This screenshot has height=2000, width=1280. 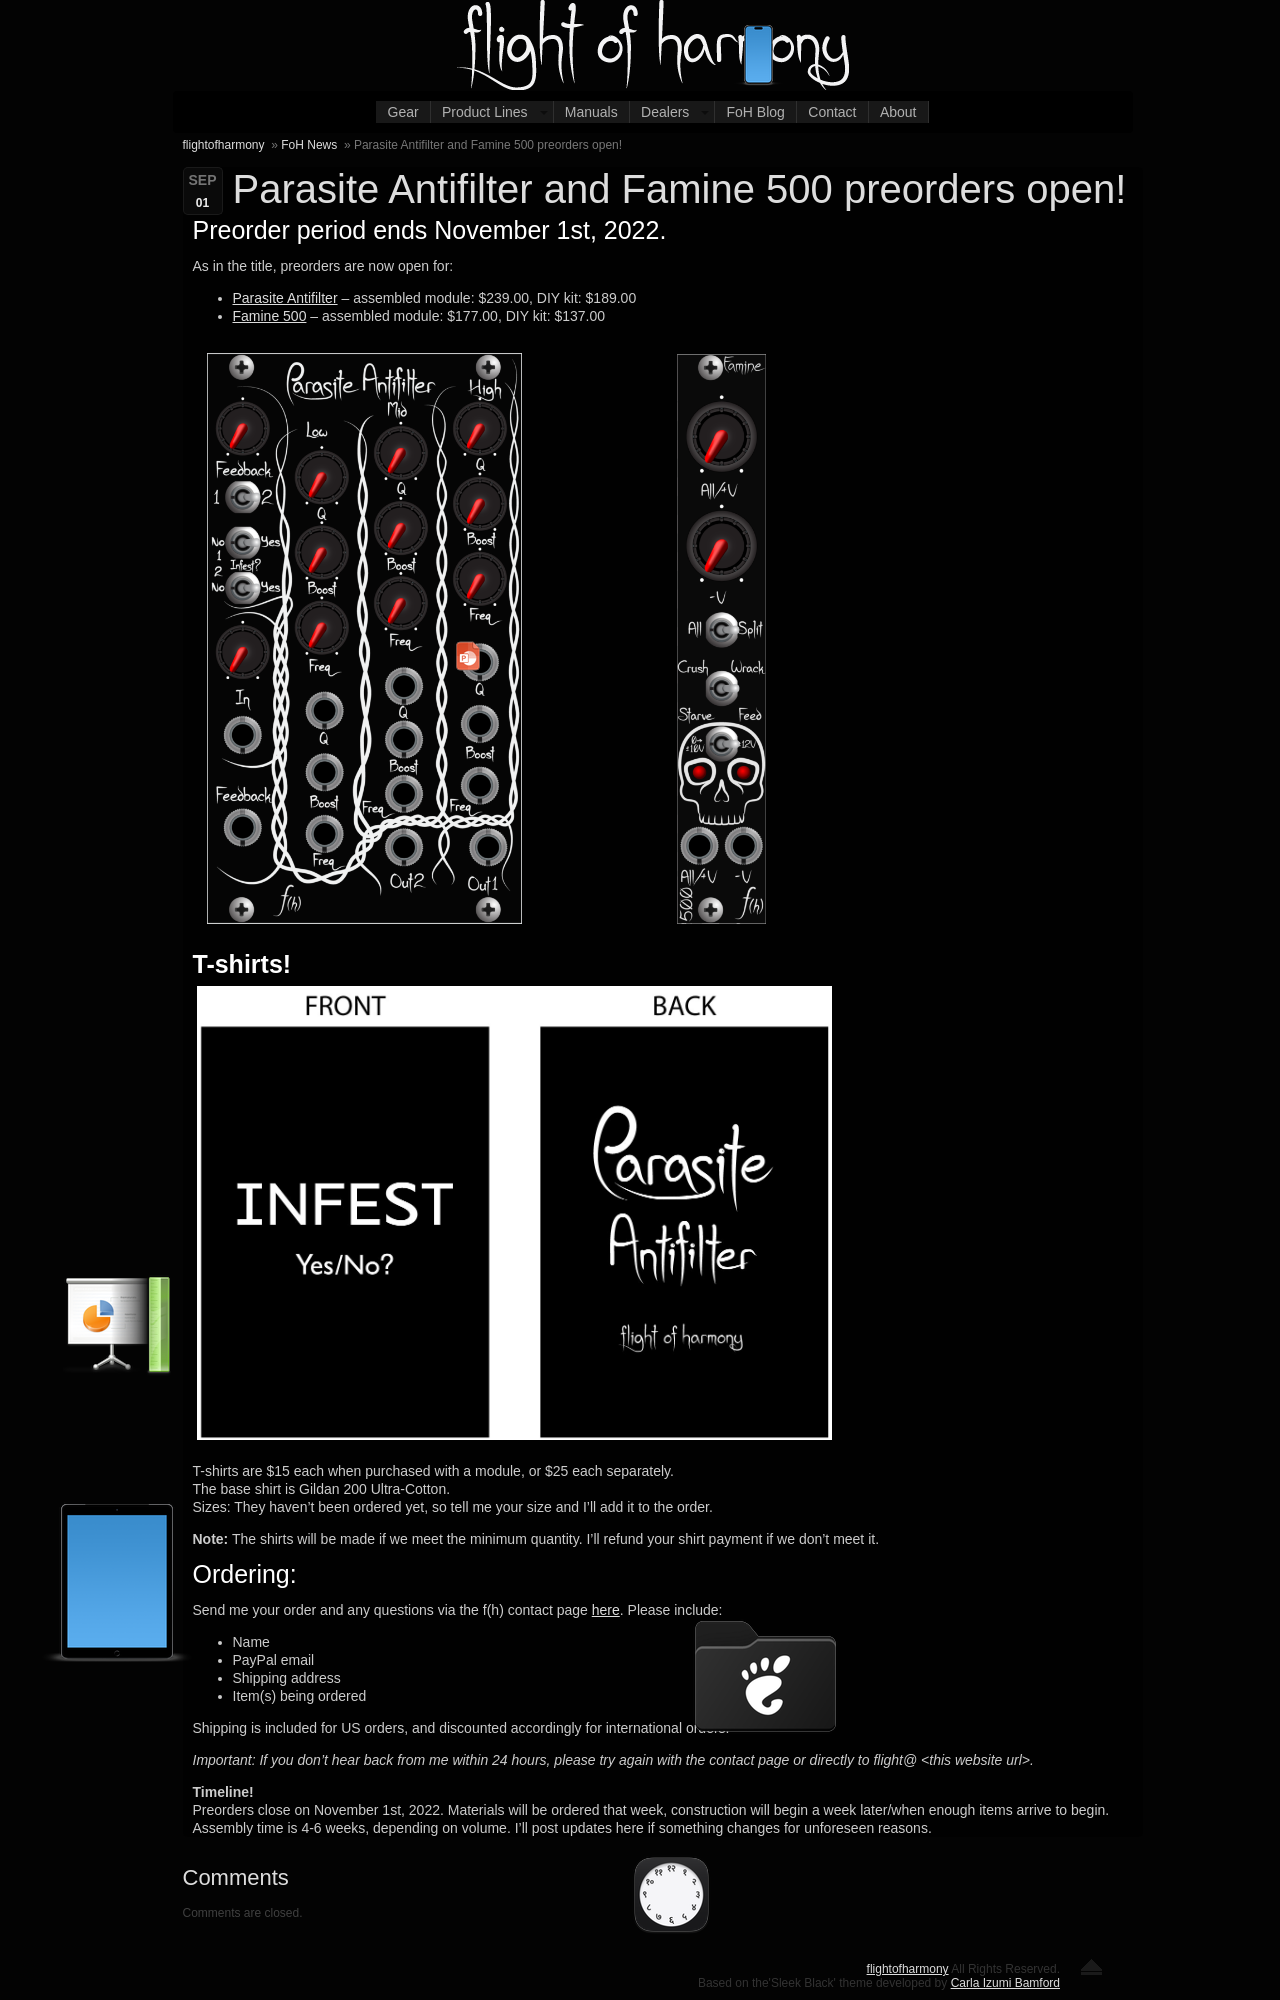 What do you see at coordinates (671, 1894) in the screenshot?
I see `open the clock app` at bounding box center [671, 1894].